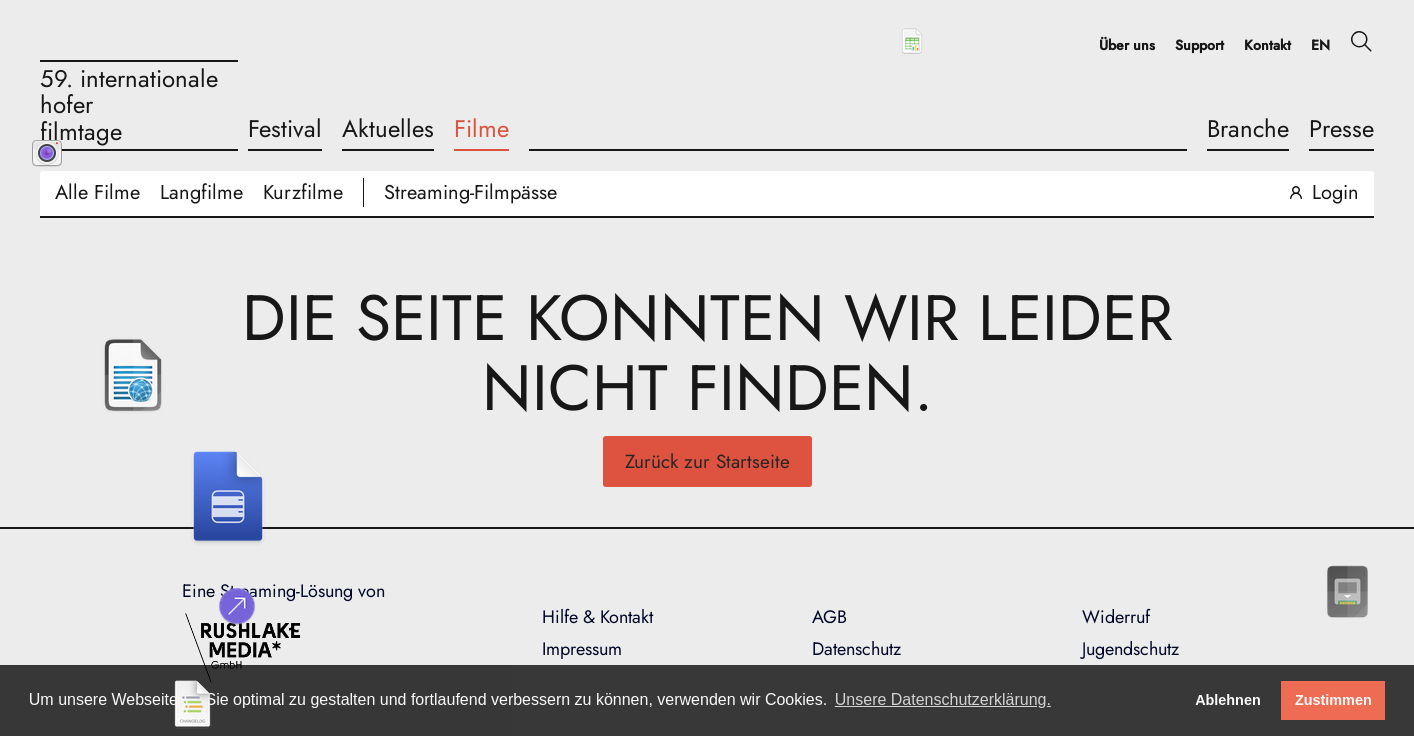 Image resolution: width=1414 pixels, height=736 pixels. I want to click on open a libreoffice web document, so click(133, 375).